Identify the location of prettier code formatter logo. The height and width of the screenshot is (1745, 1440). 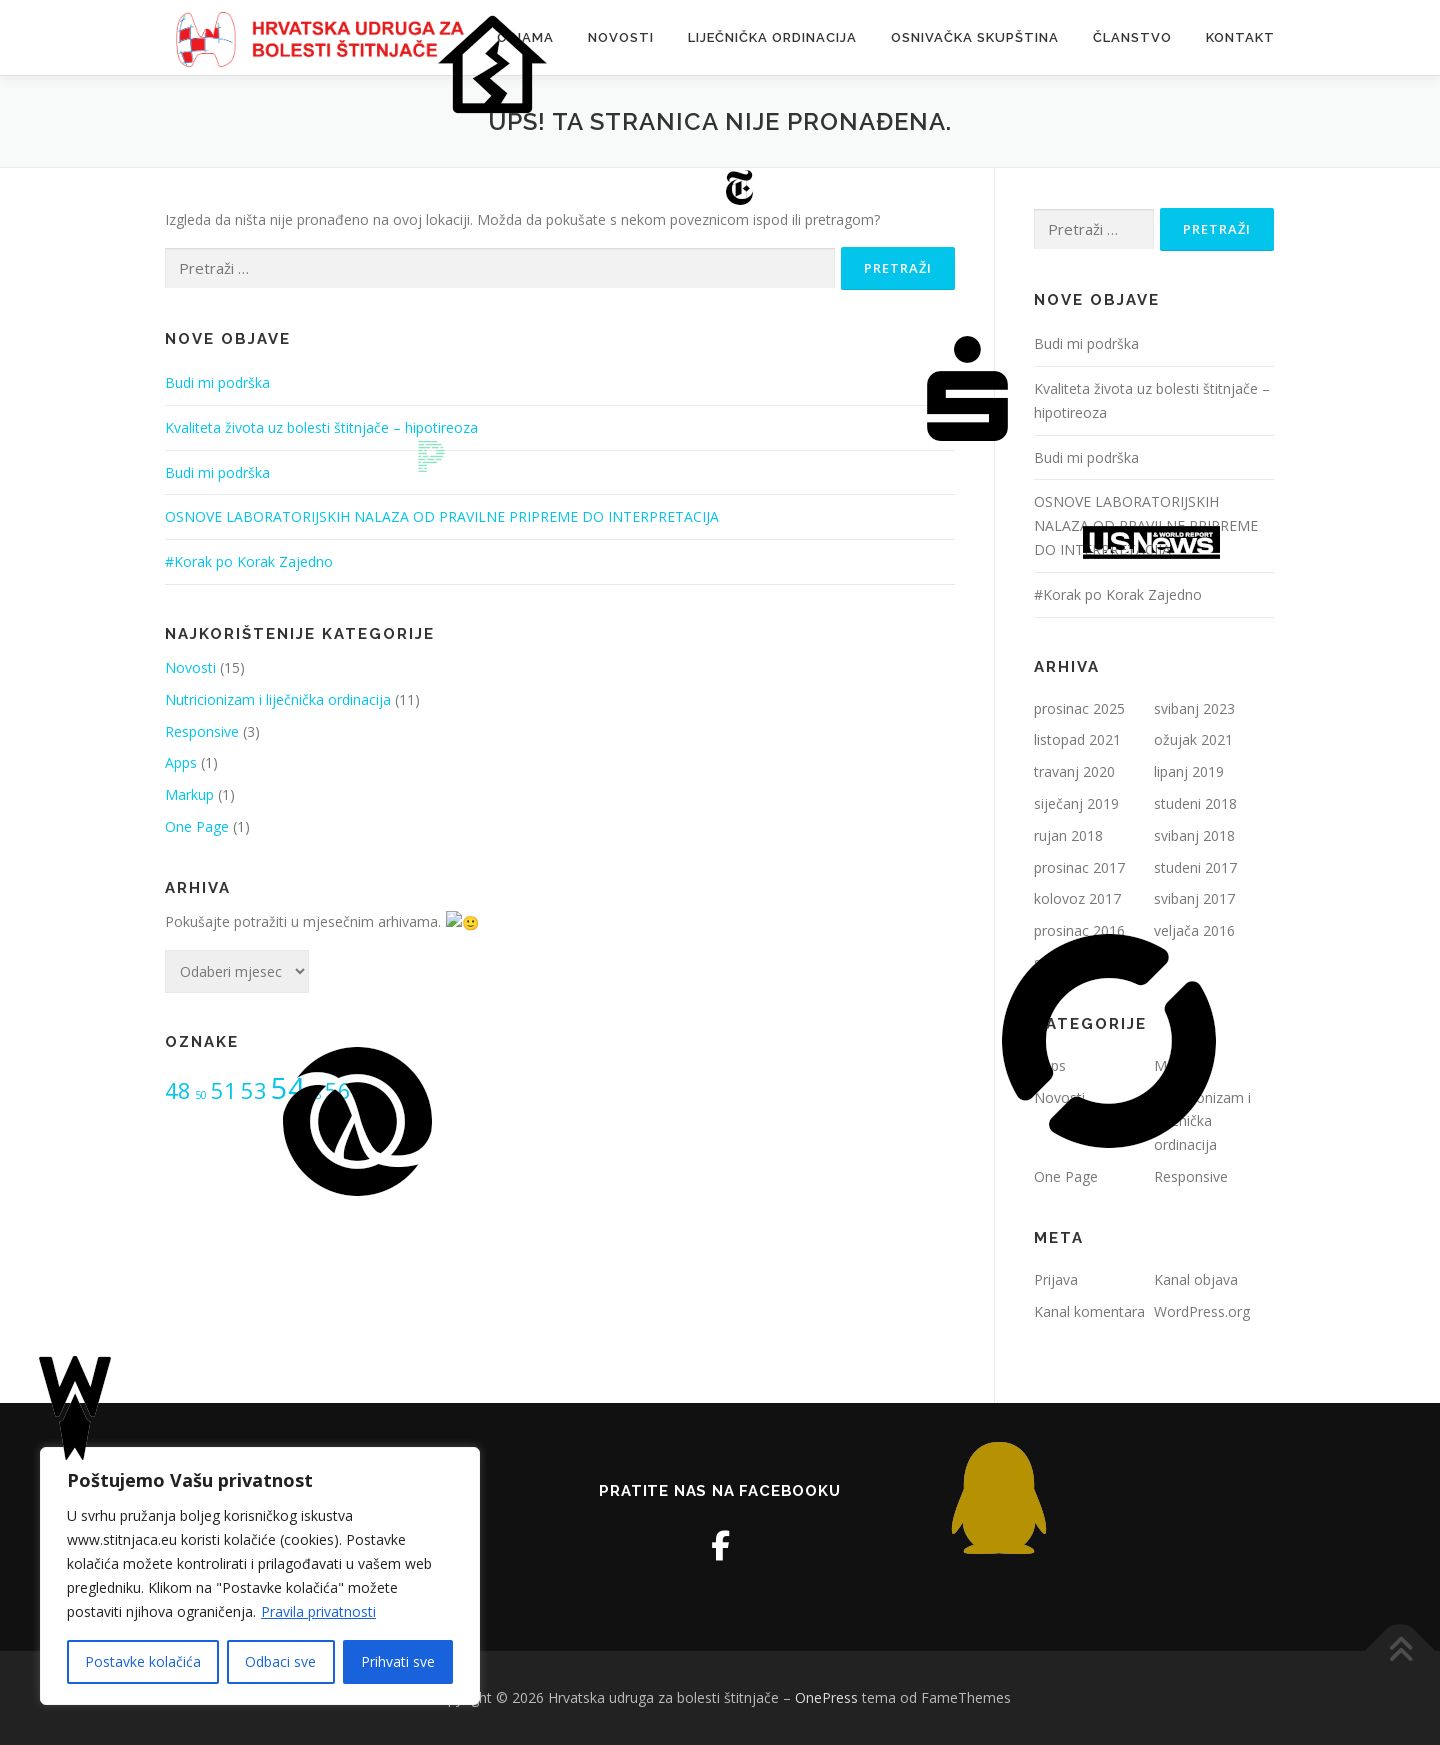
(431, 456).